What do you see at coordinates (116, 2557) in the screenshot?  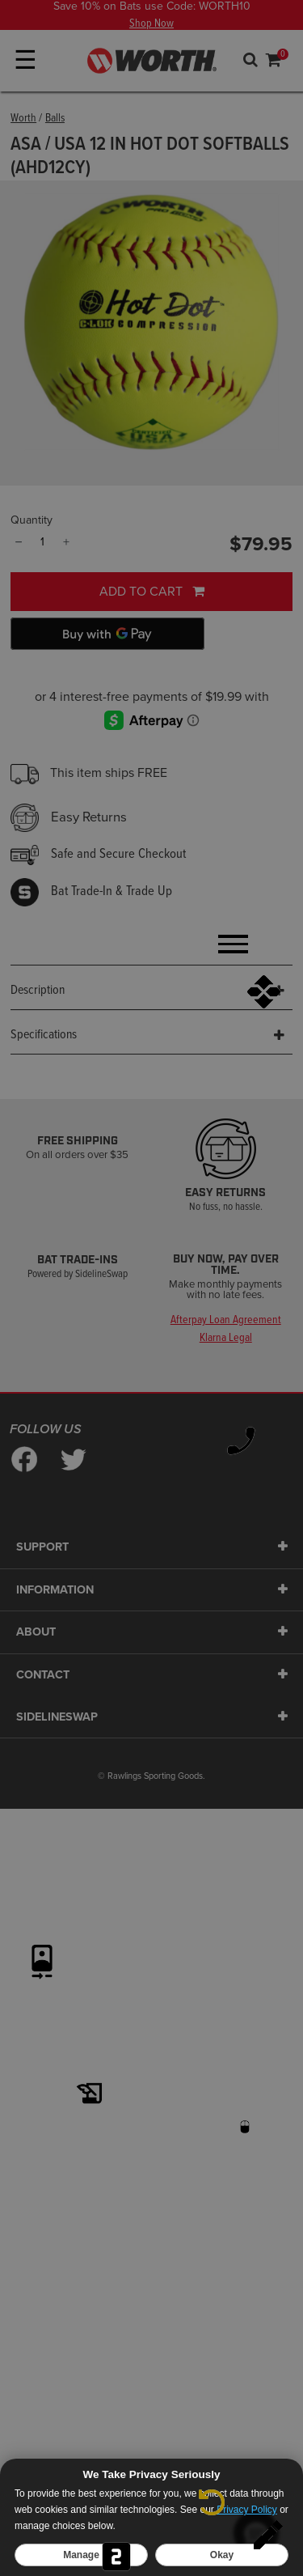 I see `select image filter or look number two` at bounding box center [116, 2557].